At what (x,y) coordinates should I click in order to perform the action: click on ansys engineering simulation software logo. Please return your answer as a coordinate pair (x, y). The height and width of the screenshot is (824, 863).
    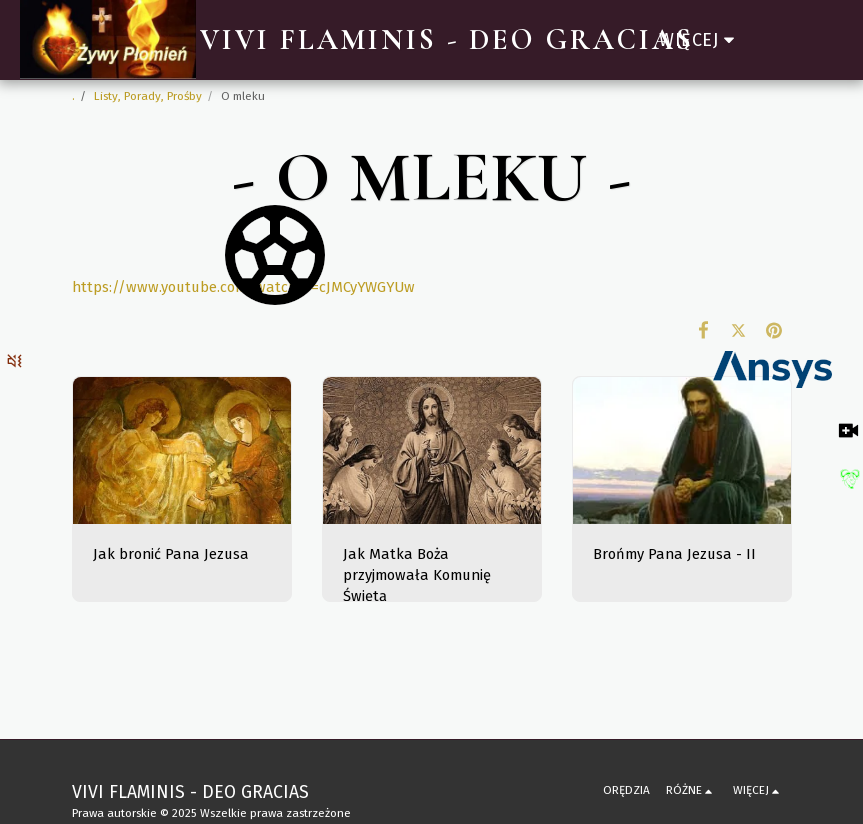
    Looking at the image, I should click on (772, 369).